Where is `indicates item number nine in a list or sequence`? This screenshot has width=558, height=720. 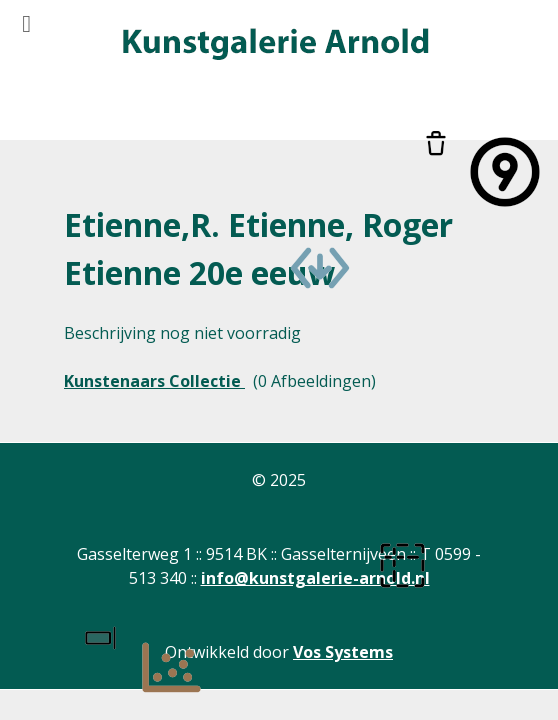
indicates item number nine in a list or sequence is located at coordinates (505, 172).